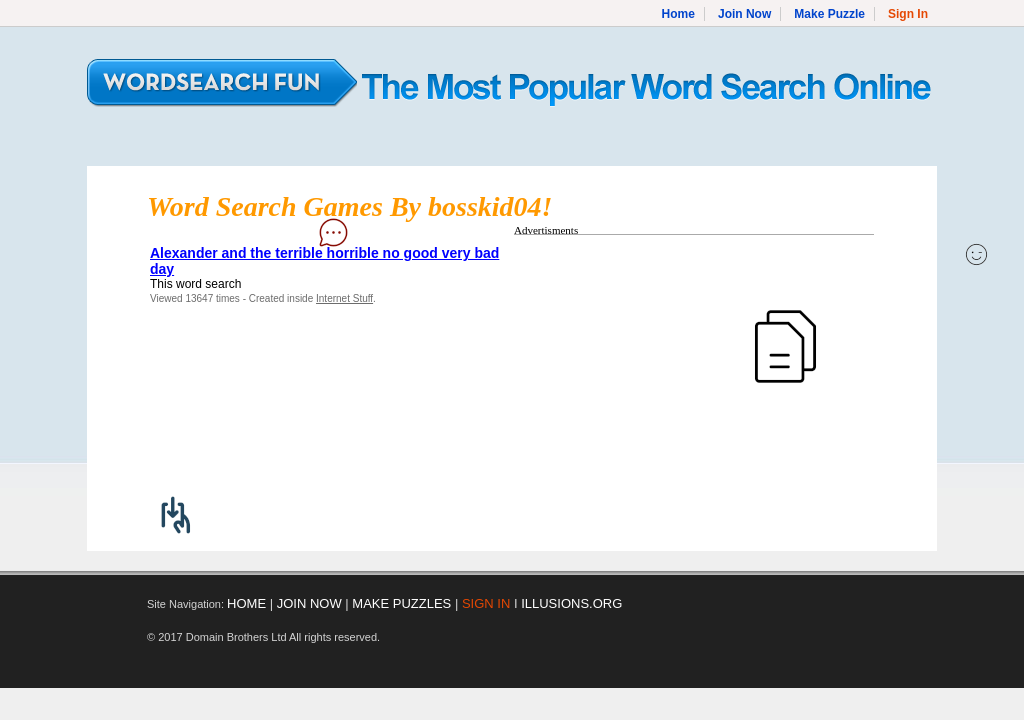  Describe the element at coordinates (174, 515) in the screenshot. I see `withdraw funds or cash out` at that location.